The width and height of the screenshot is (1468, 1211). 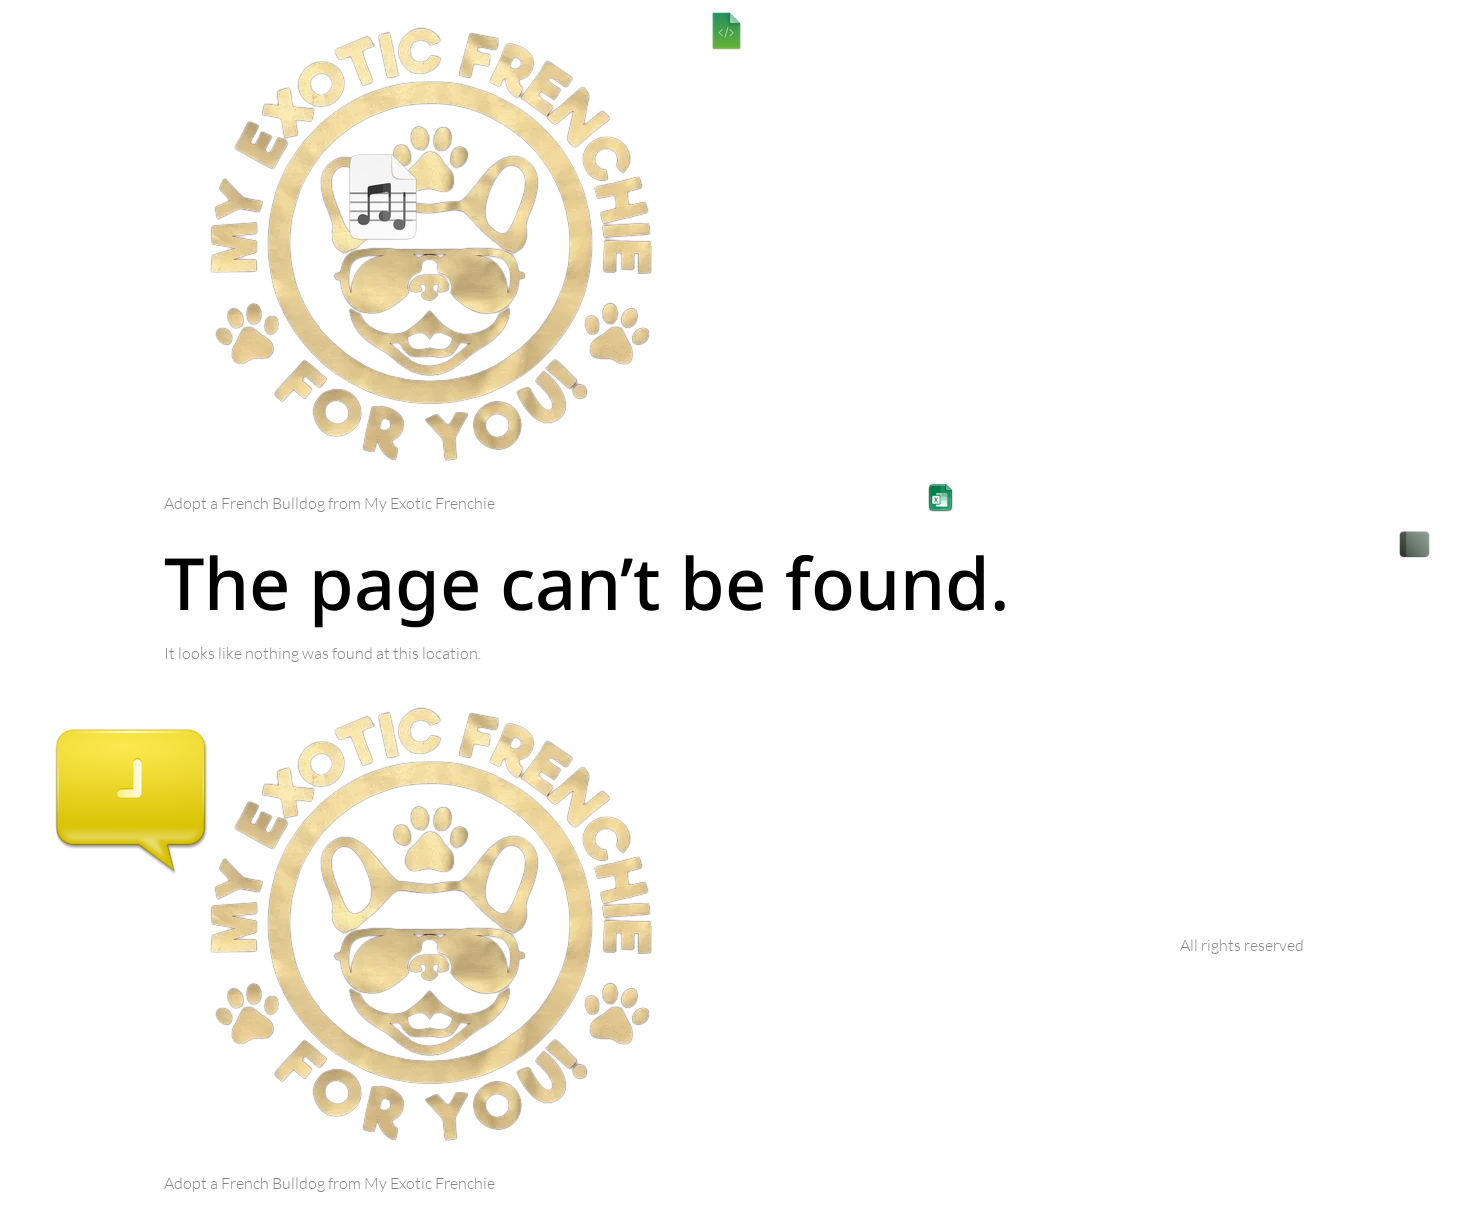 What do you see at coordinates (132, 799) in the screenshot?
I see `user is idle or away` at bounding box center [132, 799].